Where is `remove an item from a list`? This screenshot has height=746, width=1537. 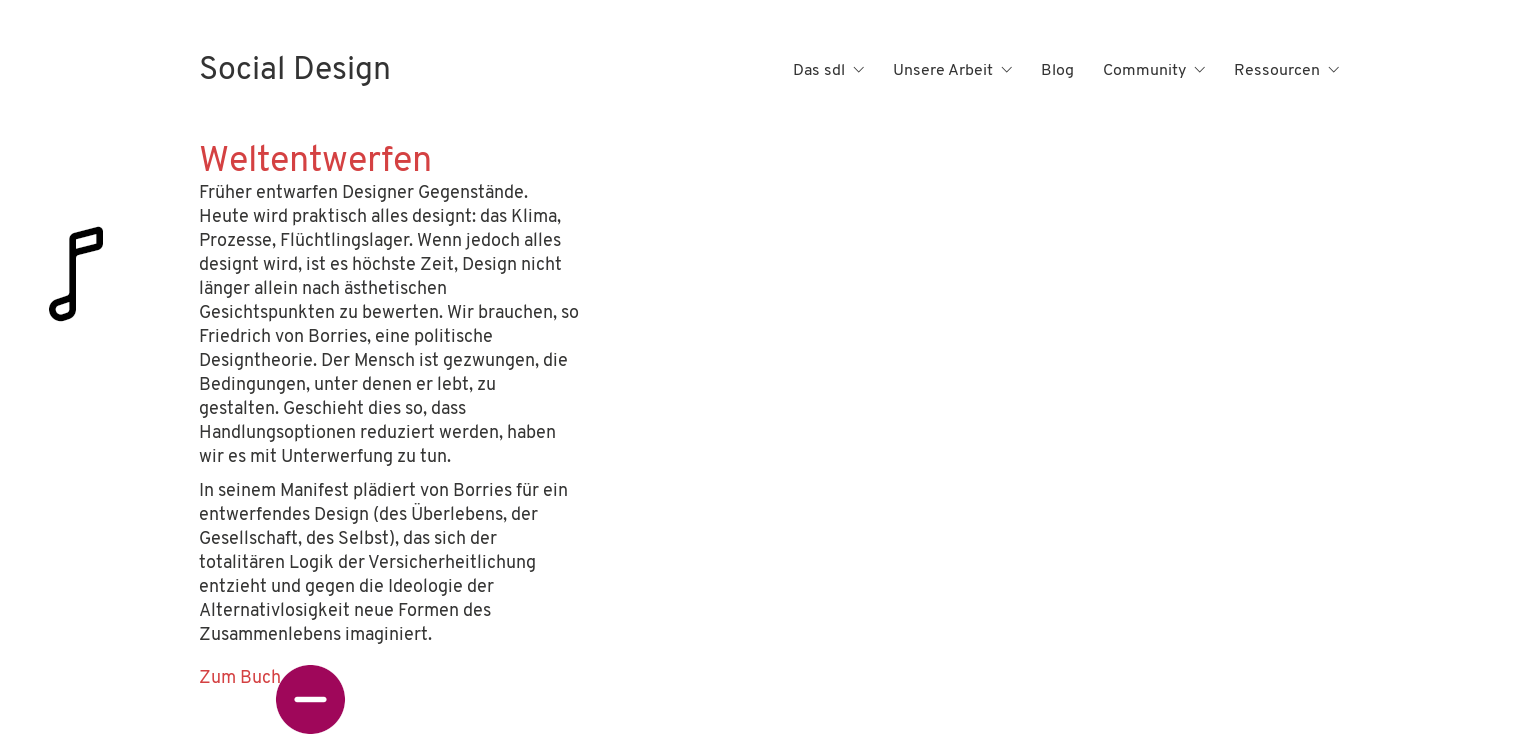
remove an item from a list is located at coordinates (310, 699).